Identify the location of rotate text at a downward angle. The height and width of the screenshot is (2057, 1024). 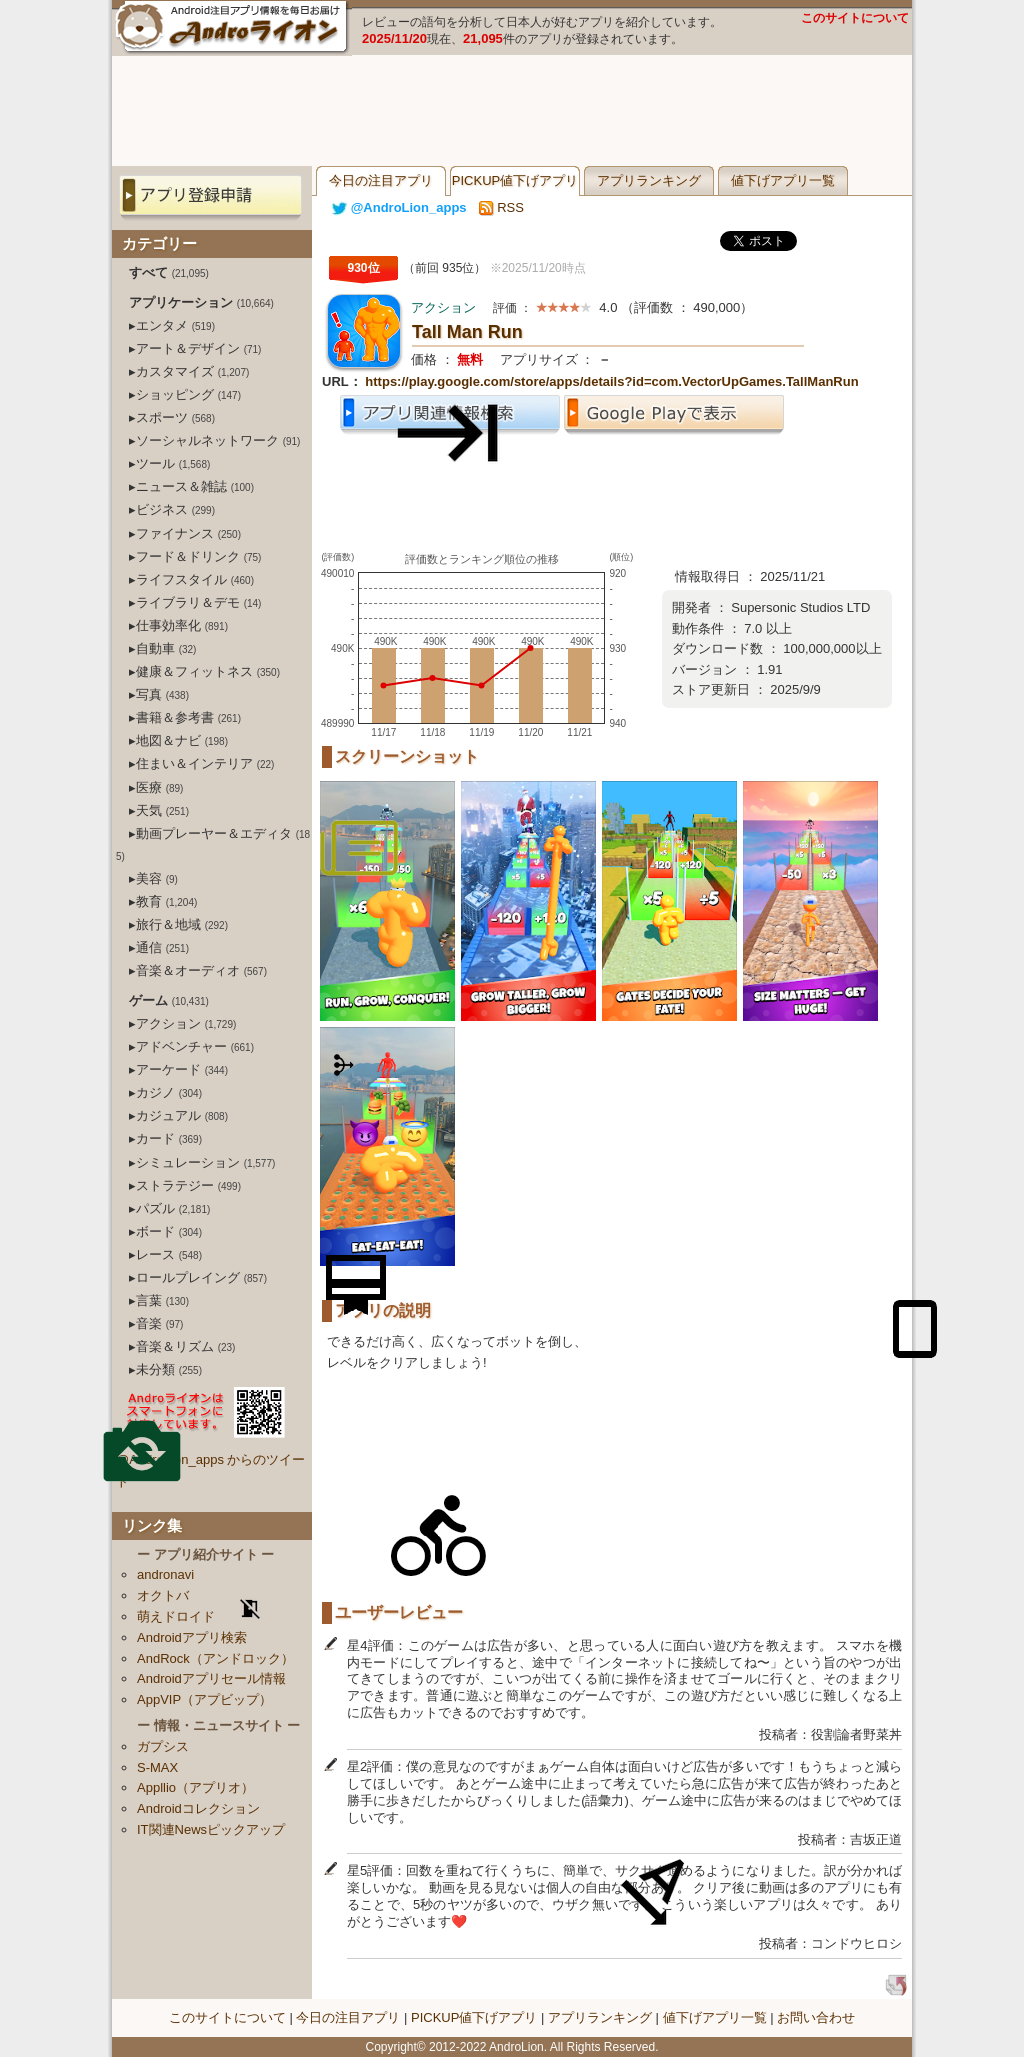
(655, 1891).